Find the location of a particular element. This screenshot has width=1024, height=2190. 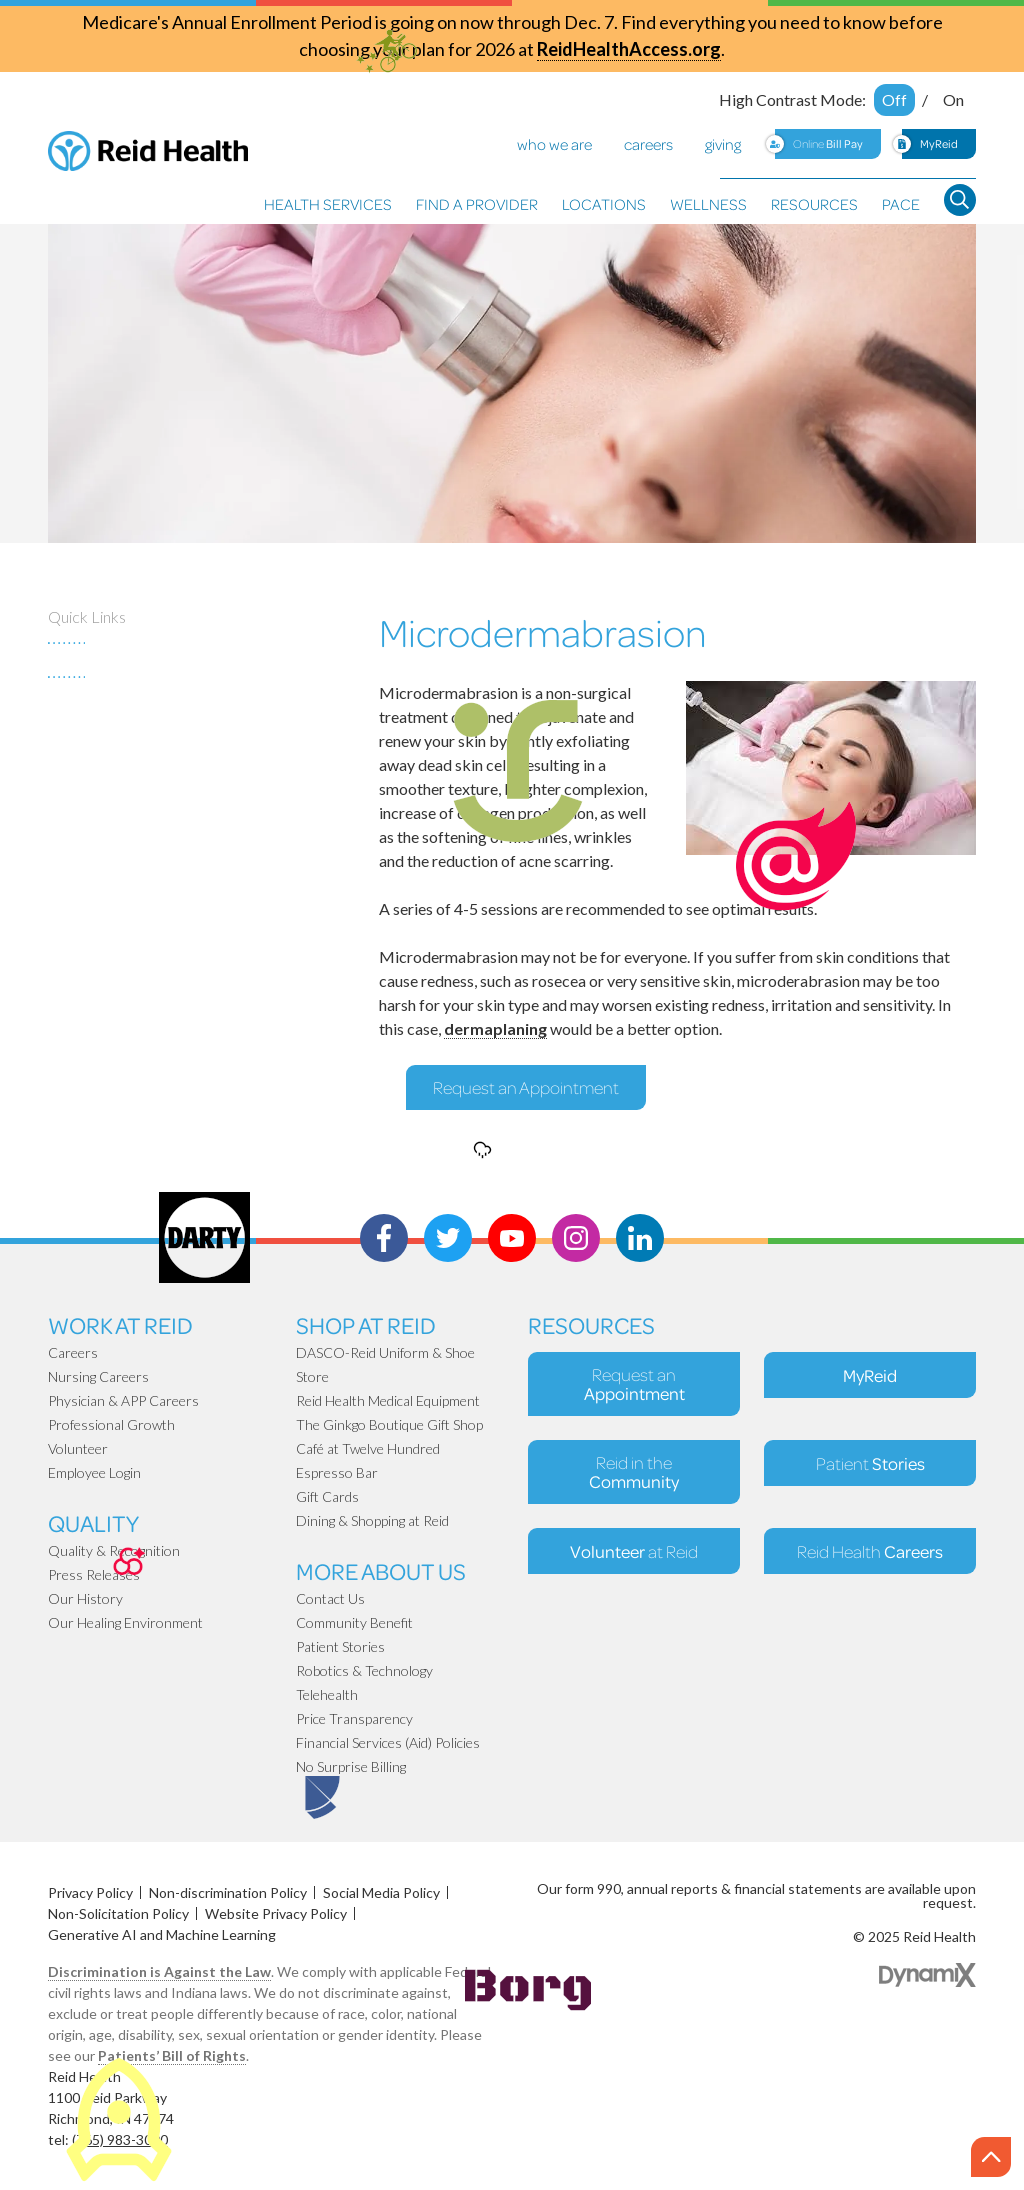

open the Postmates delivery app is located at coordinates (386, 51).